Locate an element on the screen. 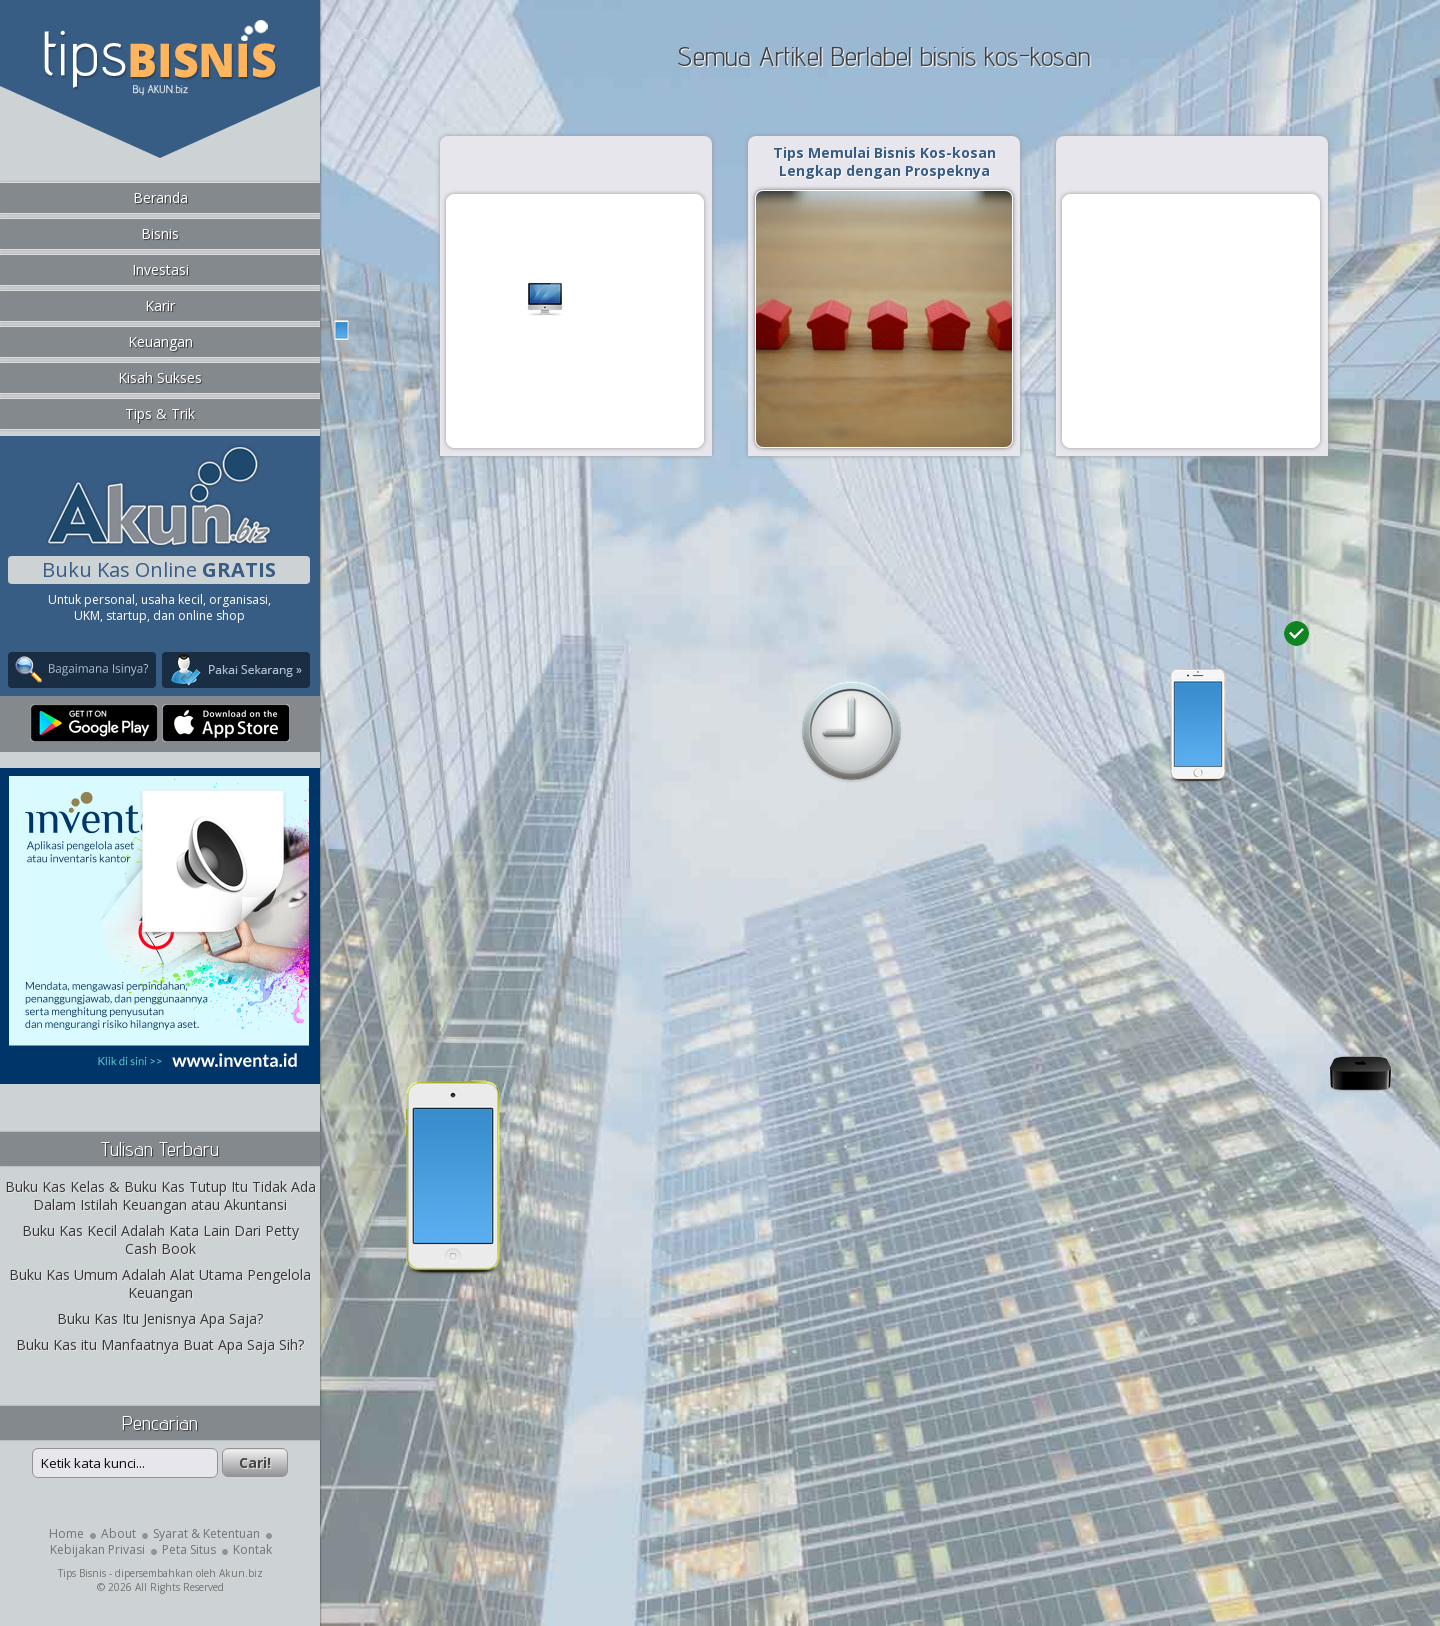 The image size is (1440, 1626). iPad device icon for system identification is located at coordinates (341, 330).